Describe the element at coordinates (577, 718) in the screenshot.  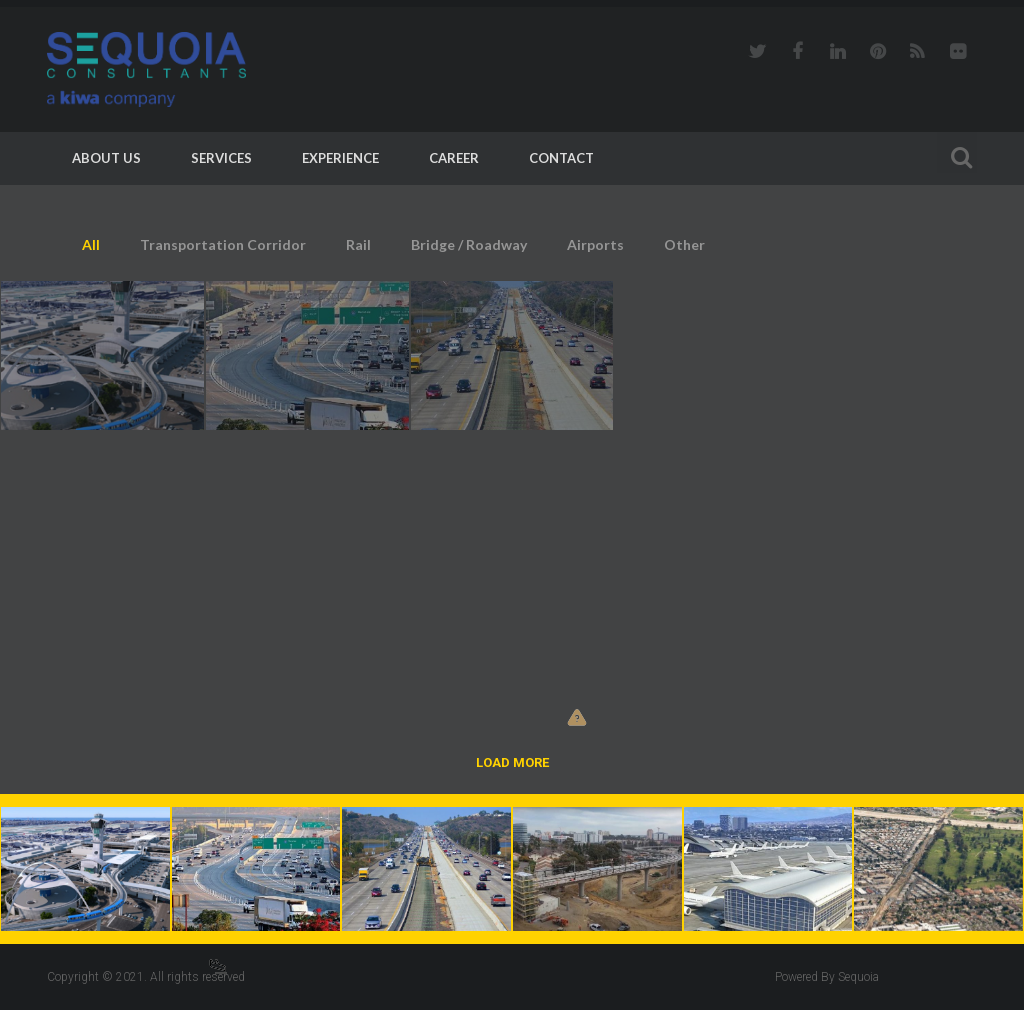
I see `indicates a warning or caution that requires attention` at that location.